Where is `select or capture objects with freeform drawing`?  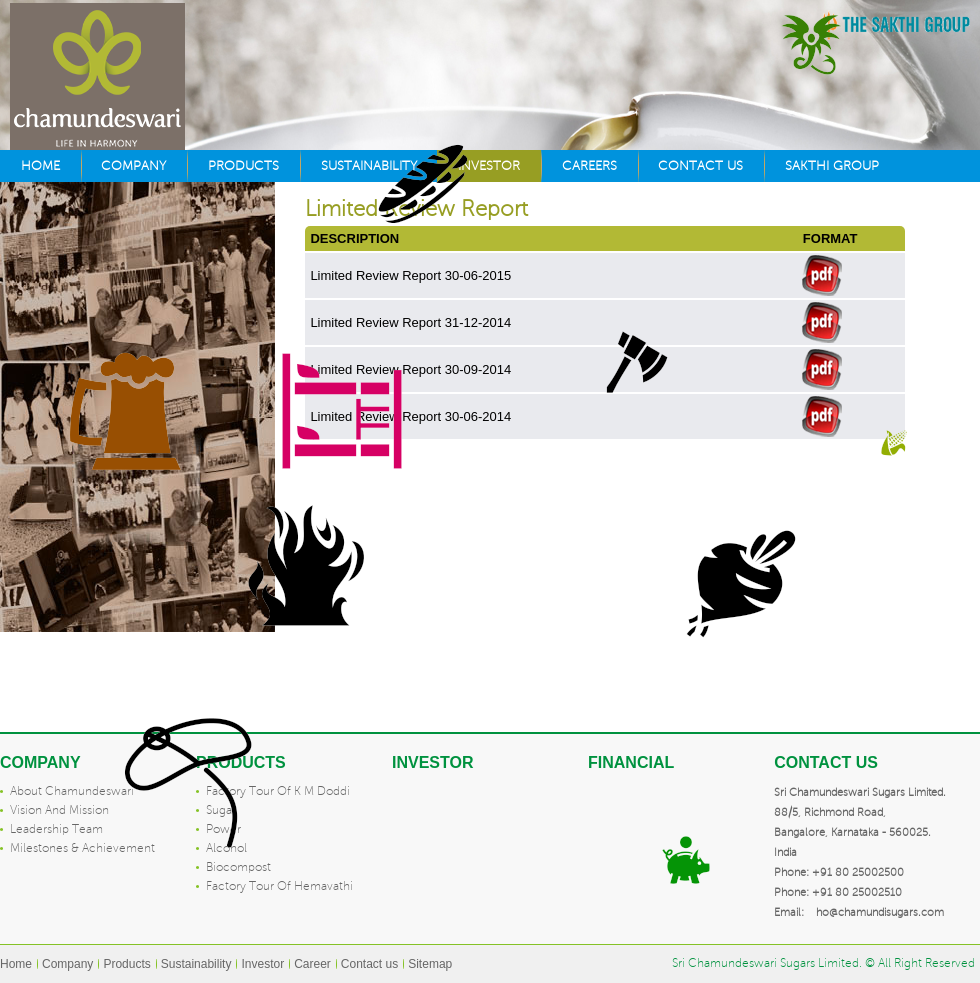 select or capture objects with freeform drawing is located at coordinates (189, 783).